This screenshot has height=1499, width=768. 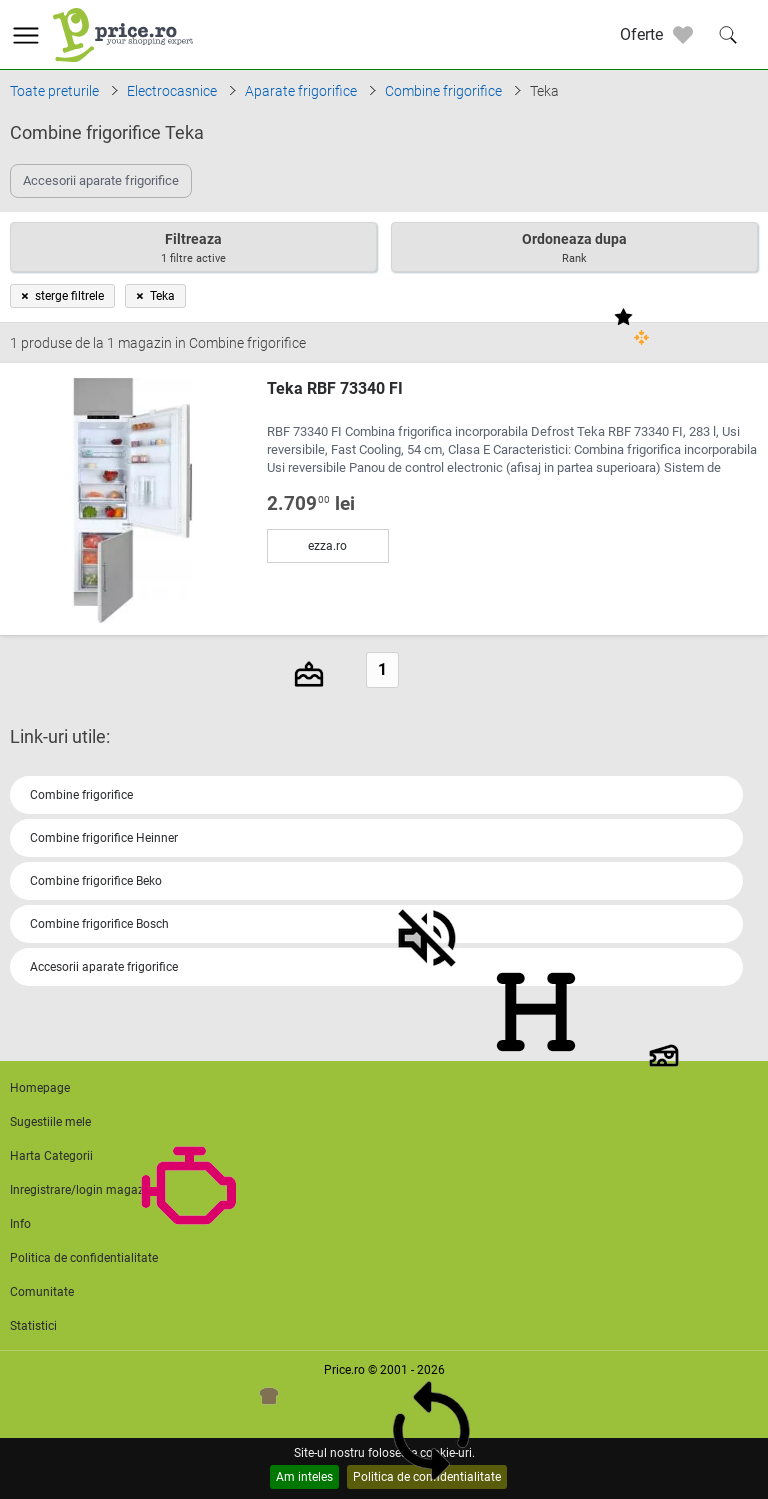 What do you see at coordinates (188, 1187) in the screenshot?
I see `check engine or vehicle diagnostics` at bounding box center [188, 1187].